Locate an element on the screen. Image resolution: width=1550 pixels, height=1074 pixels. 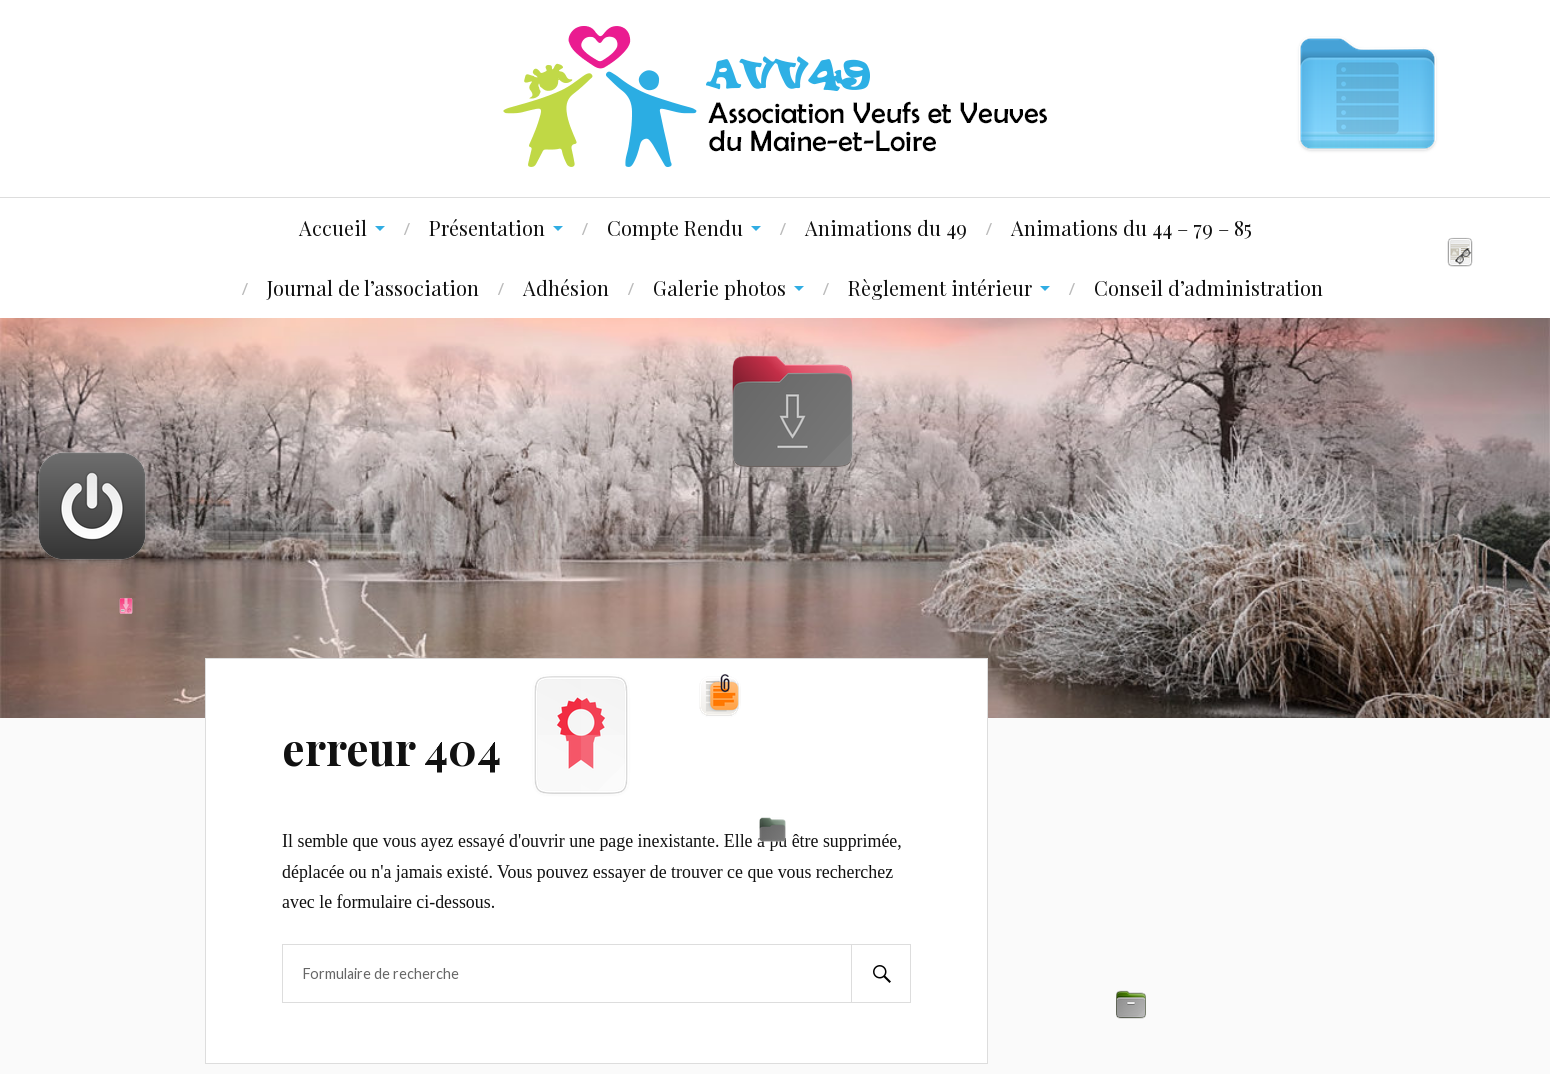
open synaptic package manager is located at coordinates (126, 606).